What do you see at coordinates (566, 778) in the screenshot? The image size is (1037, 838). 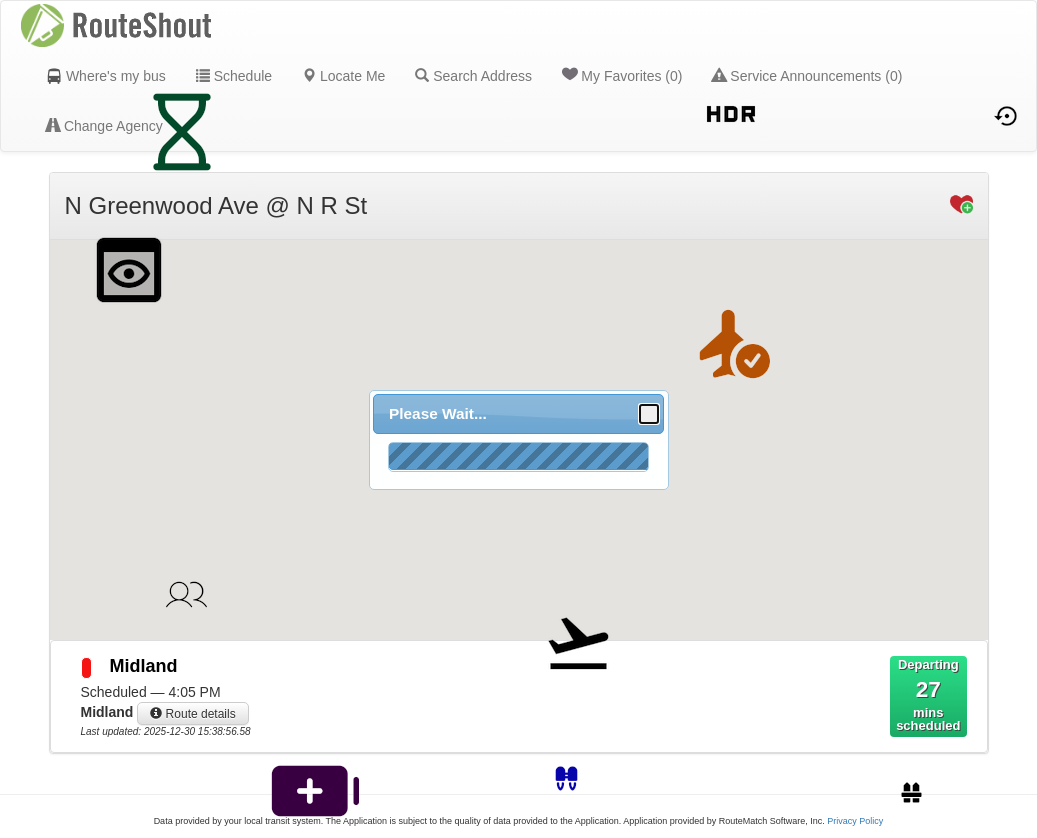 I see `activate boost or turbo mode` at bounding box center [566, 778].